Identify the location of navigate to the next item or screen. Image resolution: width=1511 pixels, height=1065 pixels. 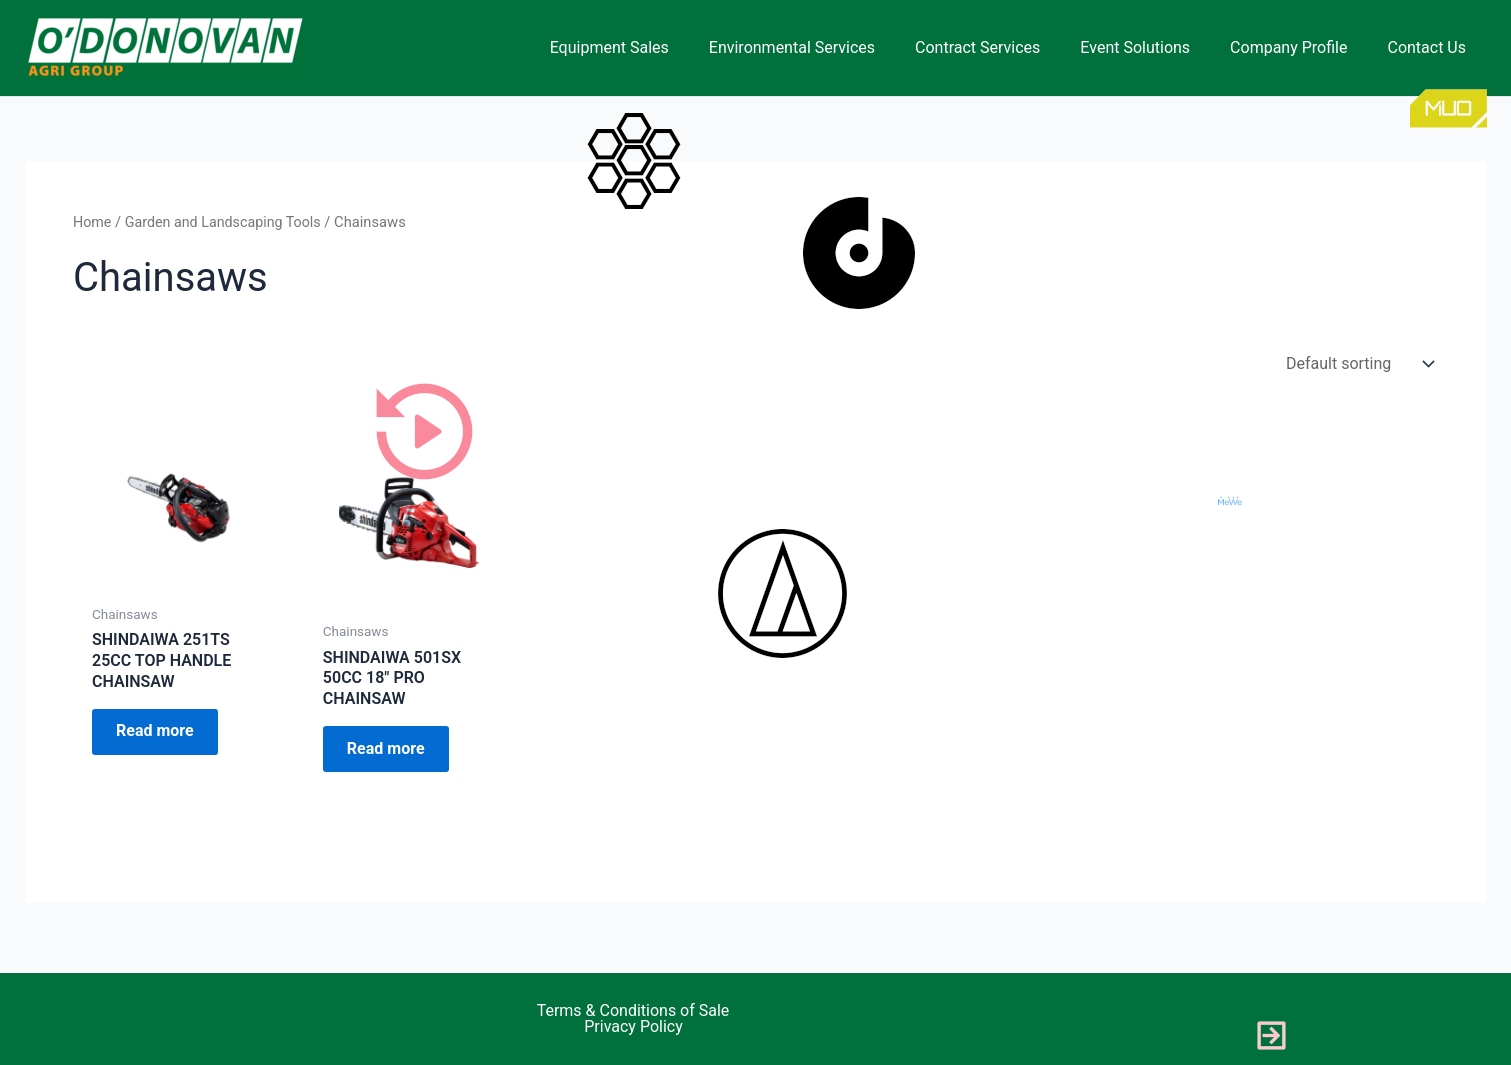
(1271, 1035).